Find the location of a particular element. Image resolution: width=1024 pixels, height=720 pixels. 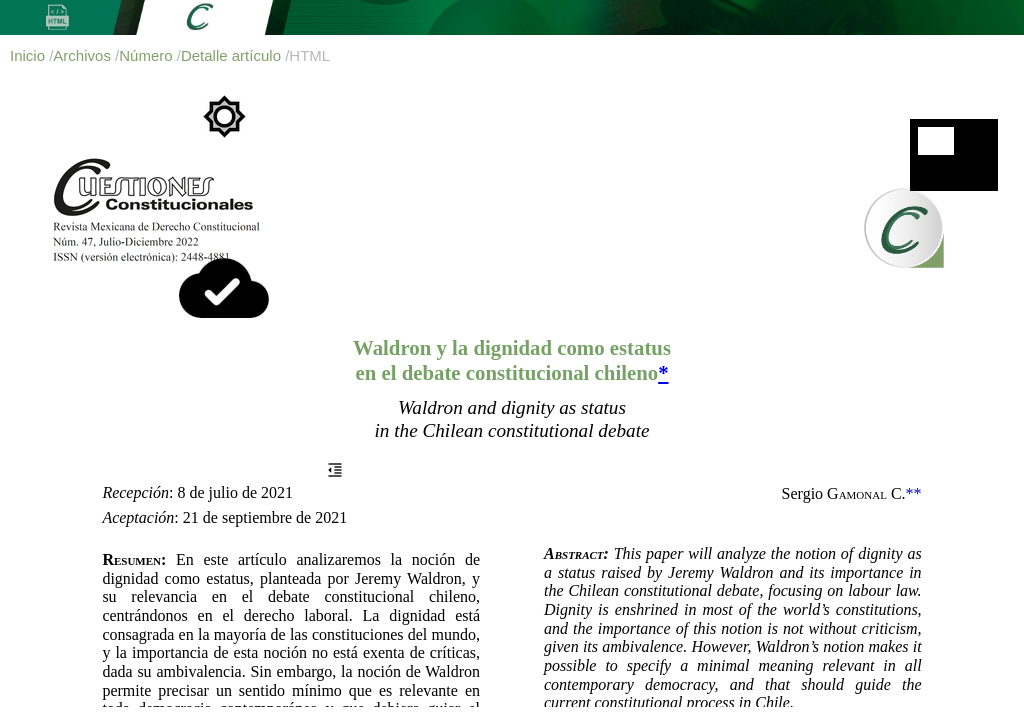

decrease text indentation is located at coordinates (335, 470).